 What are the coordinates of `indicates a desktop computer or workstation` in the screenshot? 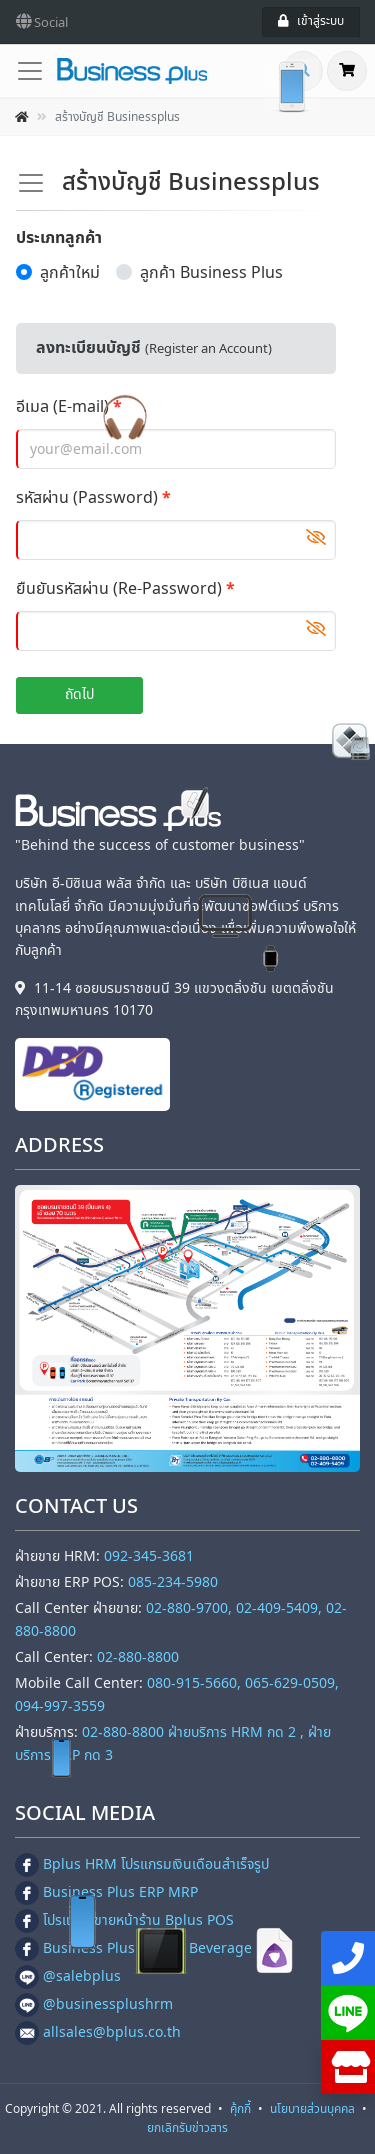 It's located at (225, 914).